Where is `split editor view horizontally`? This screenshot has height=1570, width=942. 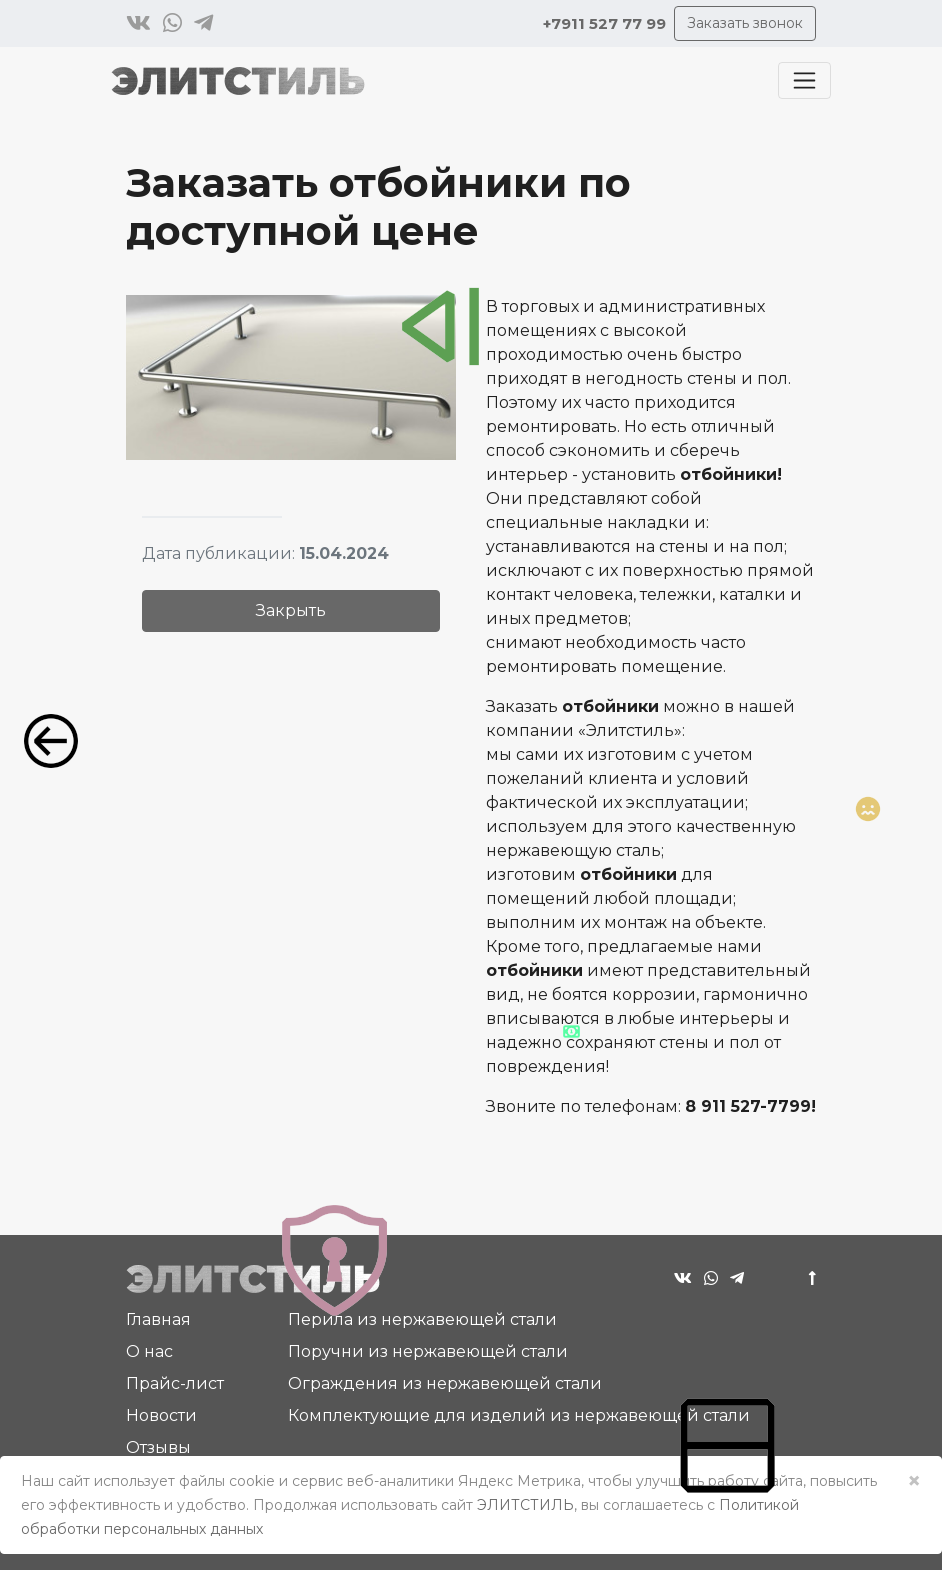
split editor view horizontally is located at coordinates (724, 1442).